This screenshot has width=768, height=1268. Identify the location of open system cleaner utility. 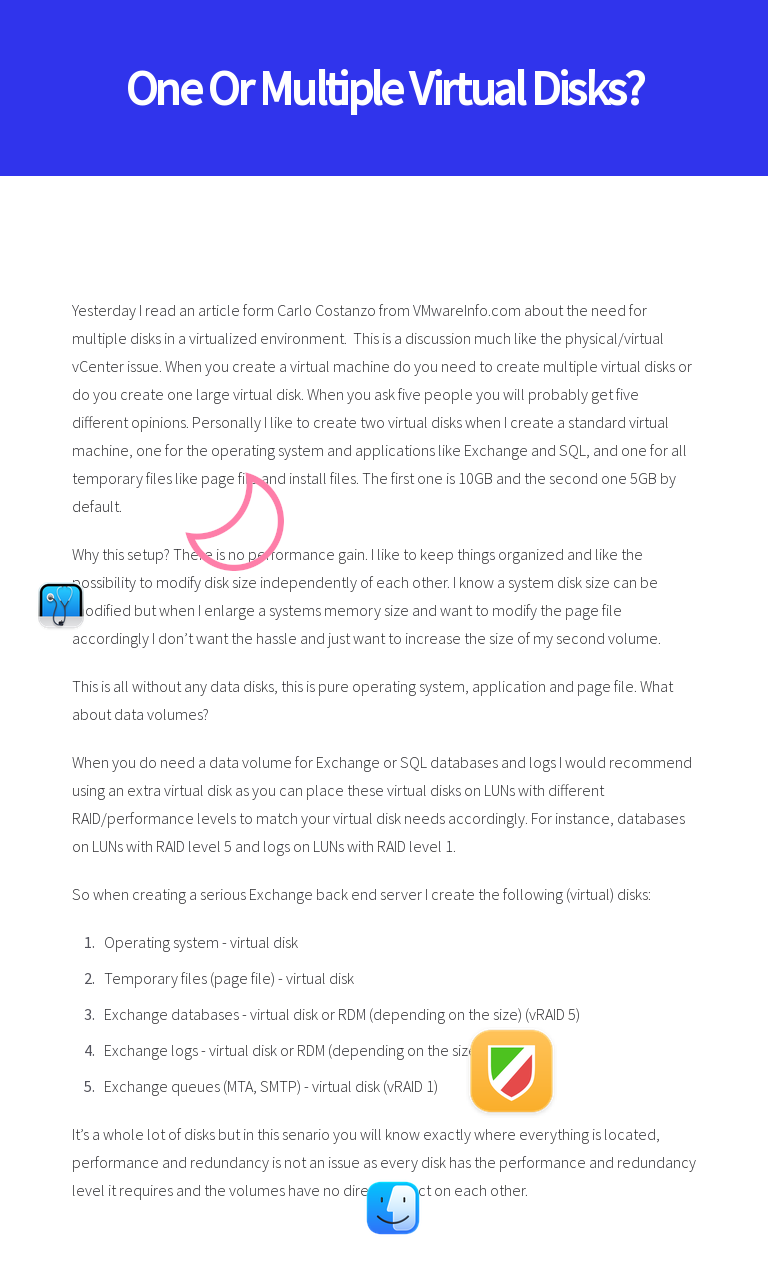
(61, 605).